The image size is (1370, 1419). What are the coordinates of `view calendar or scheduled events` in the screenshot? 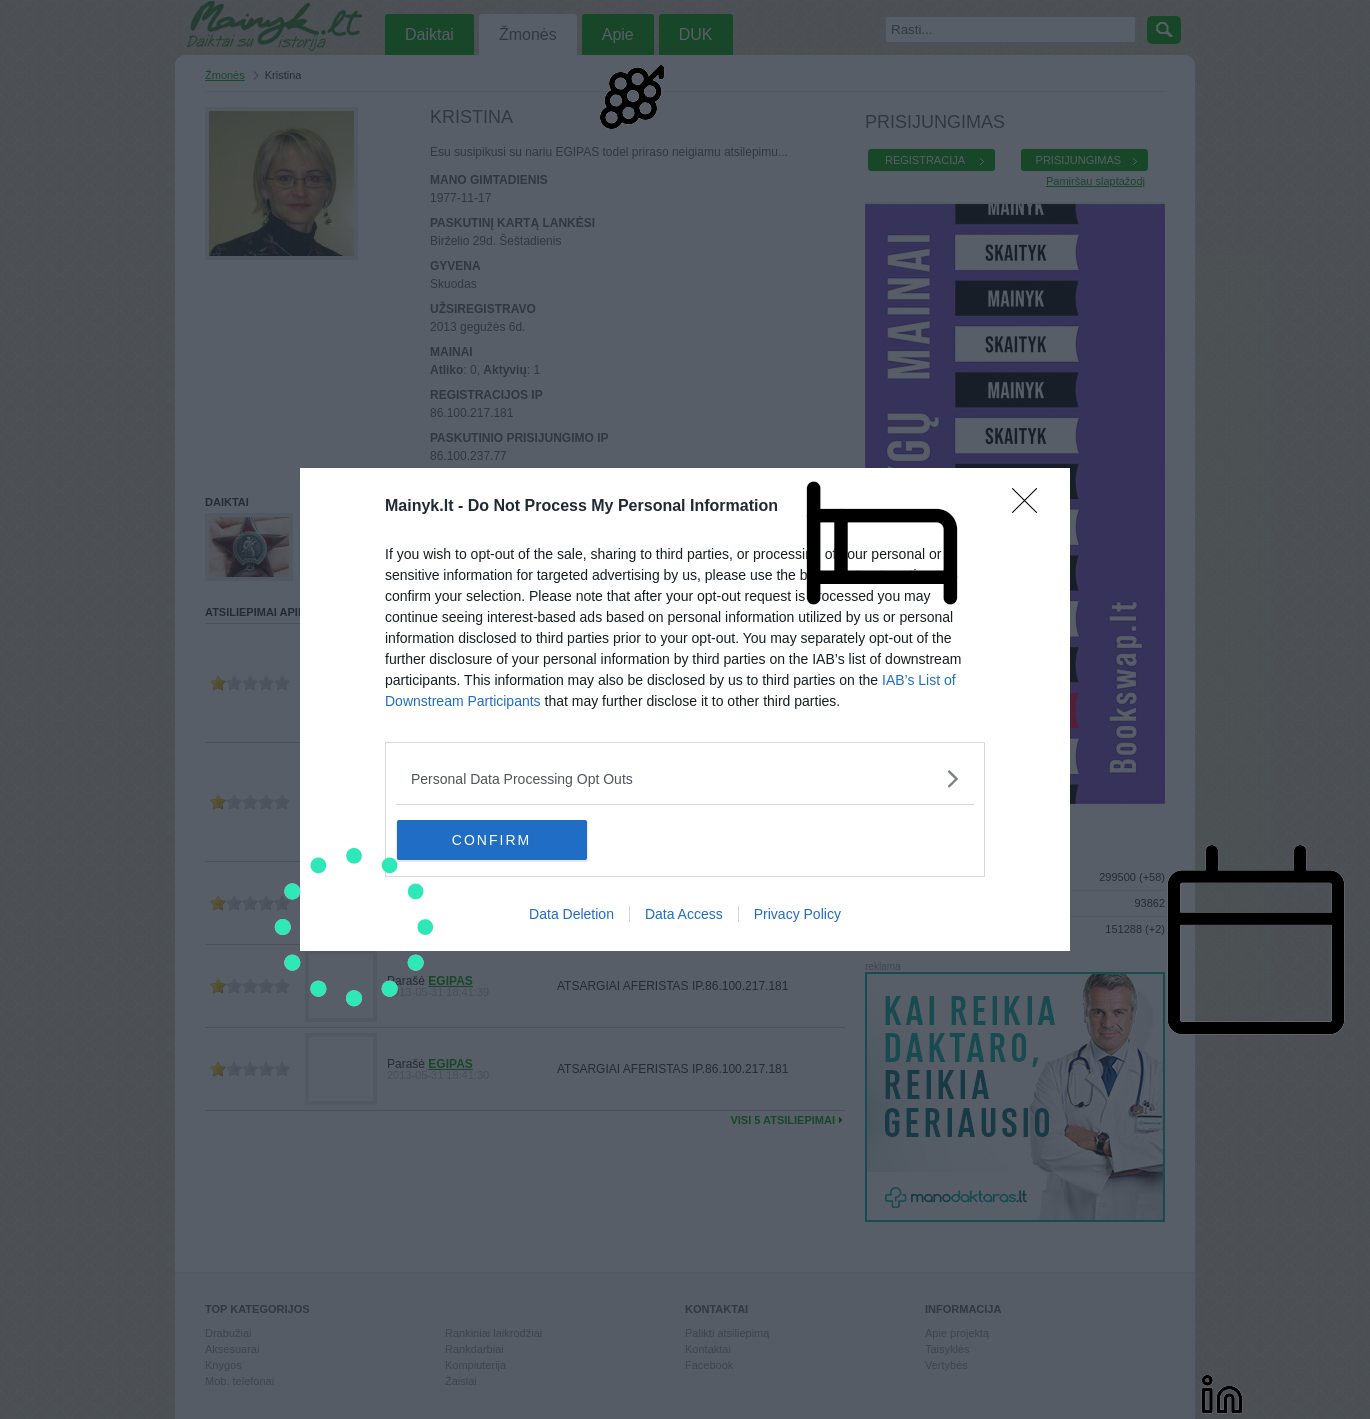 It's located at (1256, 946).